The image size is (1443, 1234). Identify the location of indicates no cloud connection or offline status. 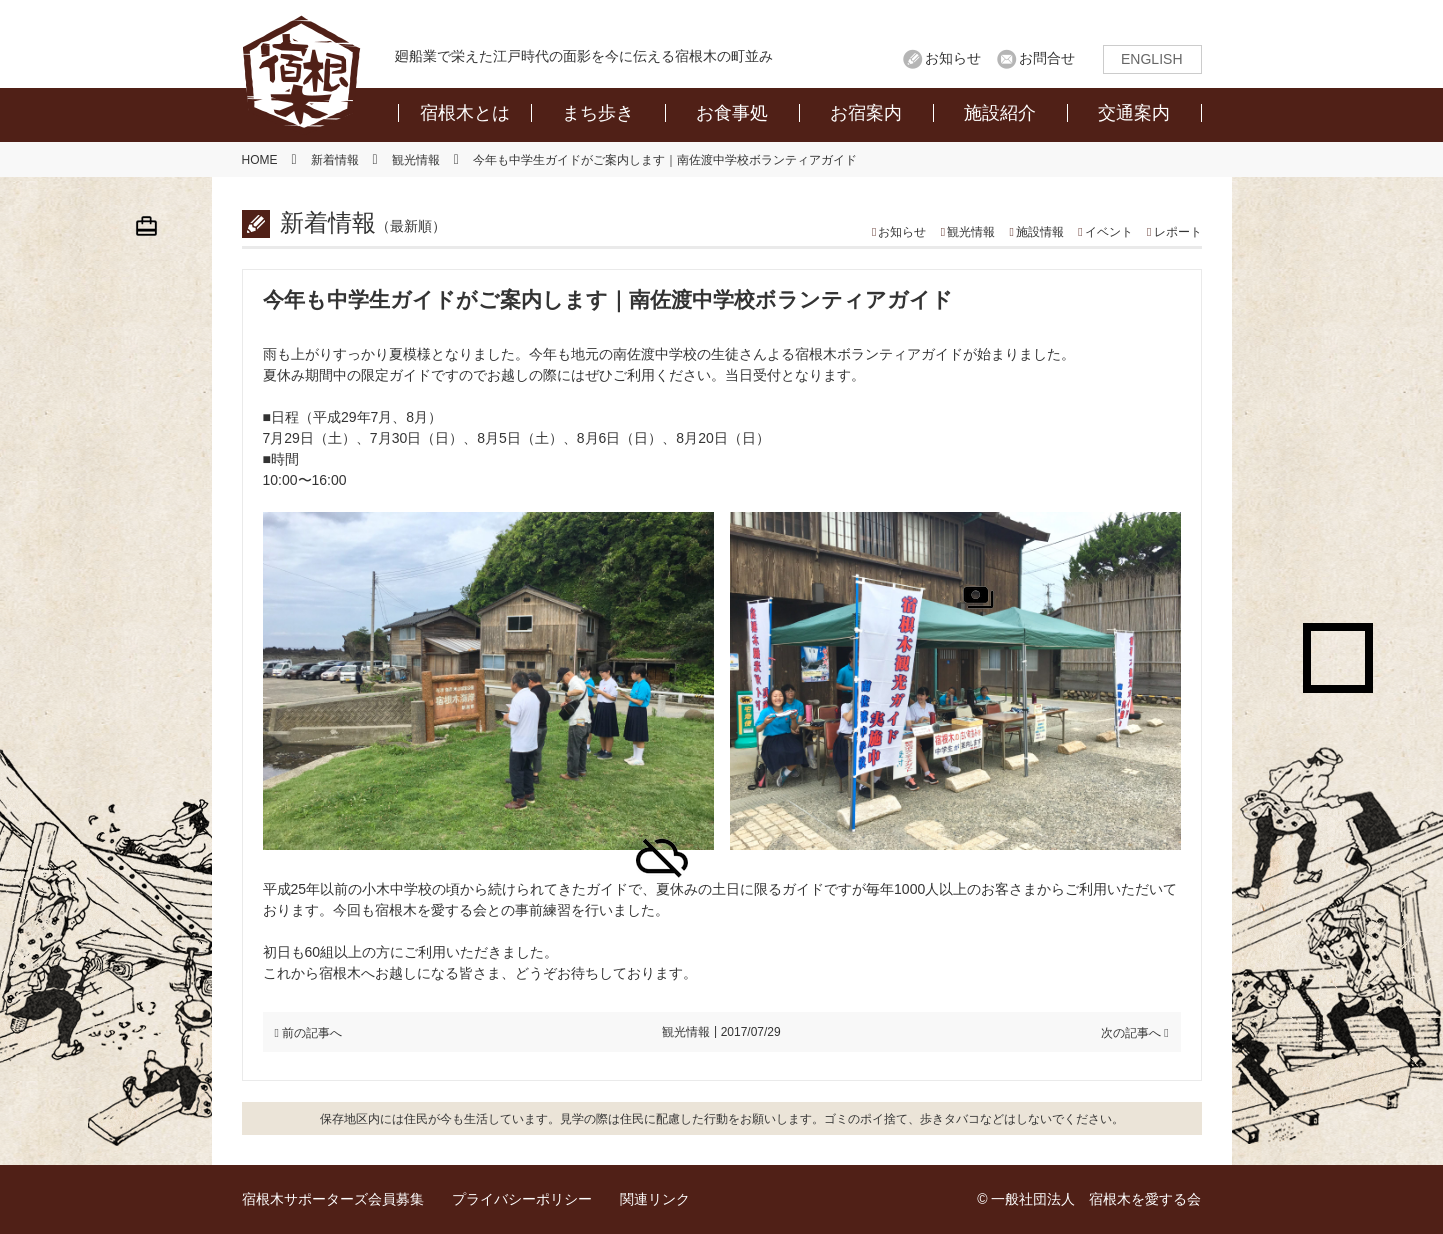
(662, 856).